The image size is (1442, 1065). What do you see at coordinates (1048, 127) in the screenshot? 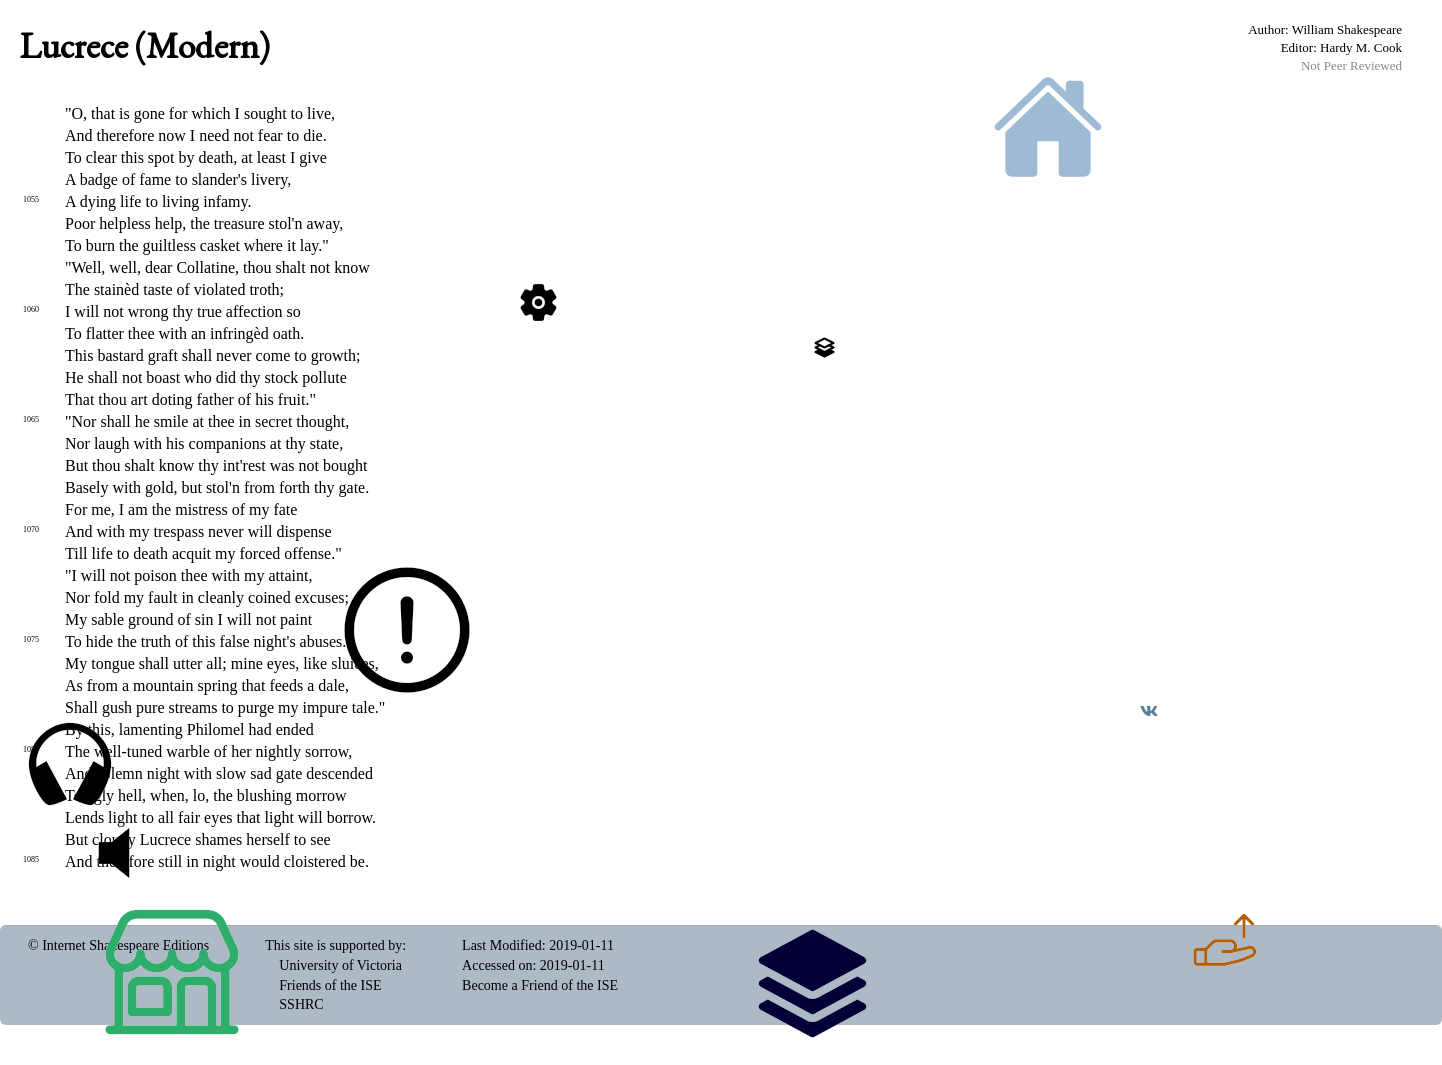
I see `navigate to the home screen` at bounding box center [1048, 127].